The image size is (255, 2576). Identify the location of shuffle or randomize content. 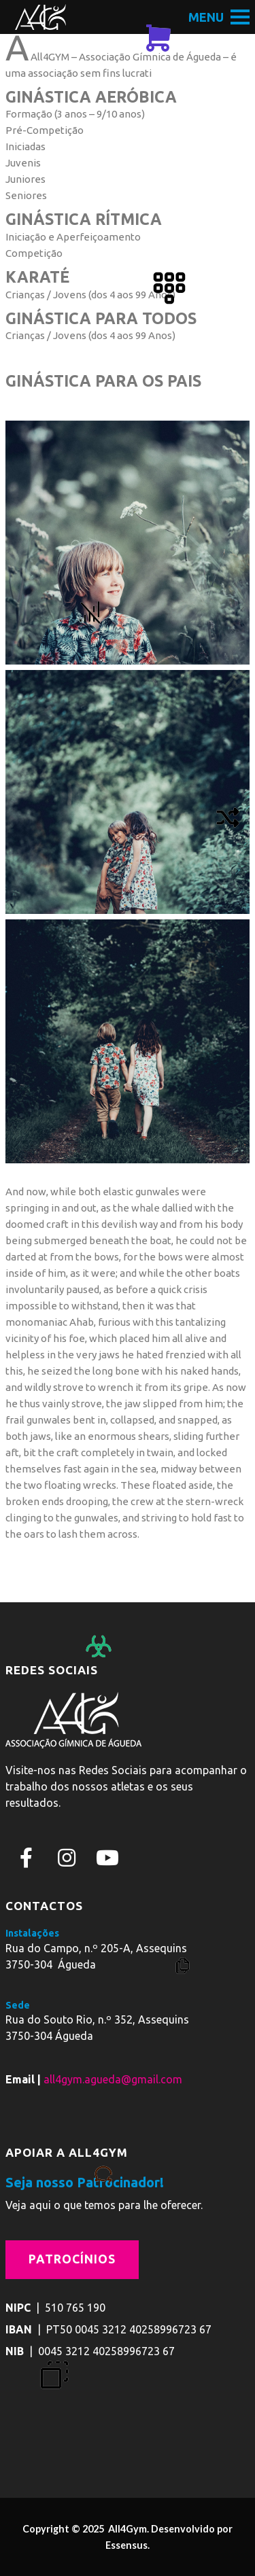
(228, 817).